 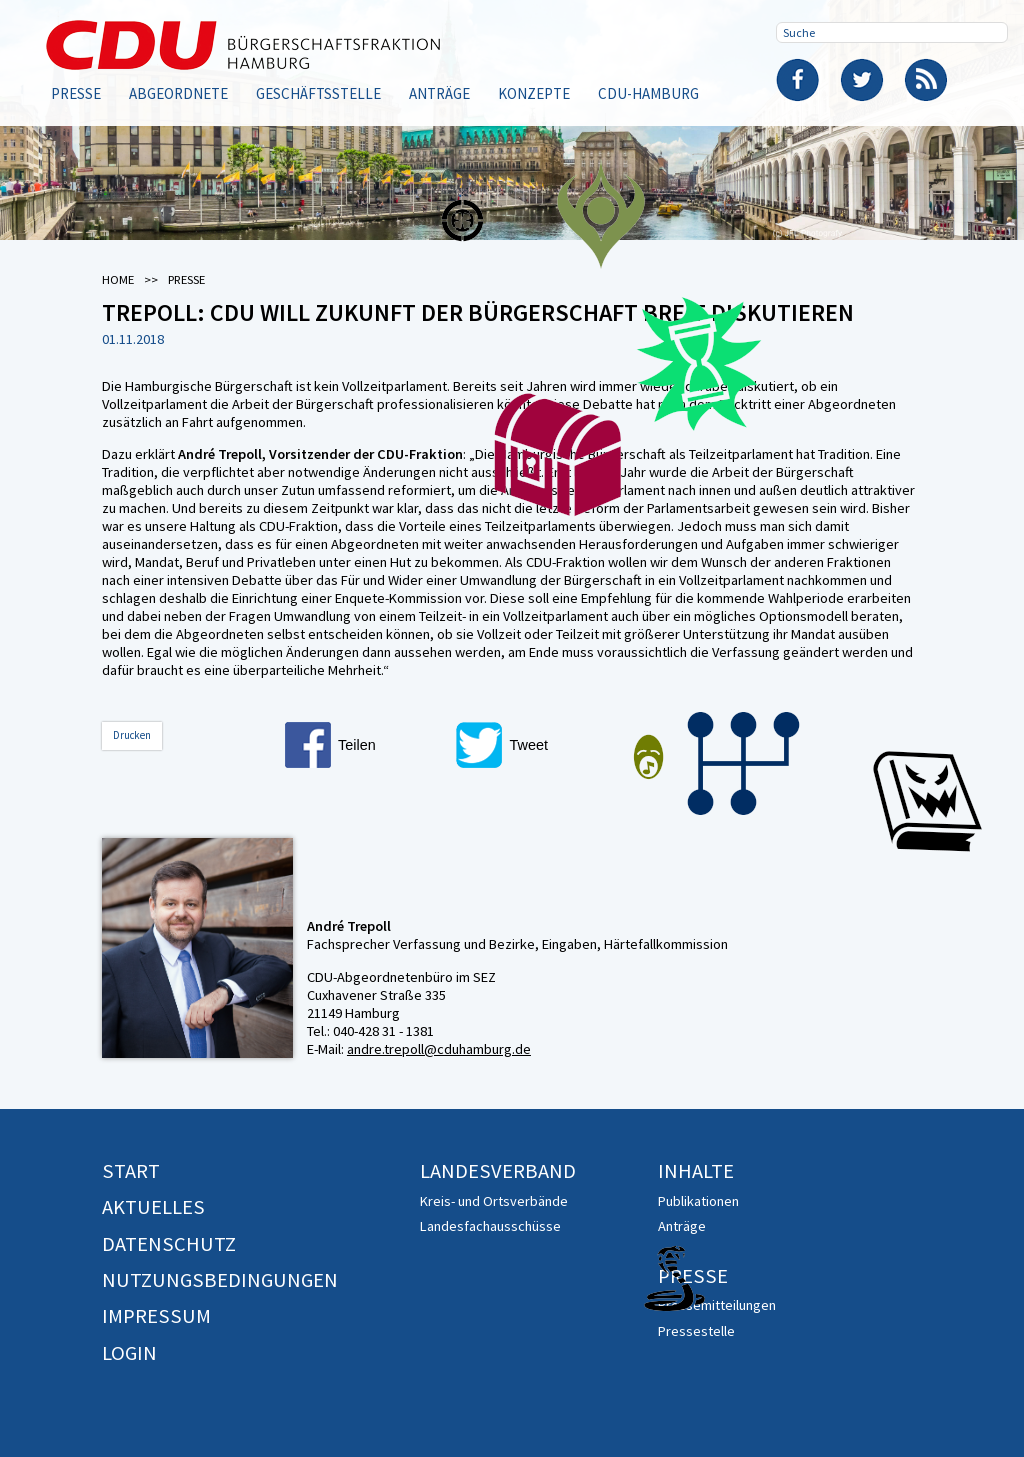 What do you see at coordinates (462, 220) in the screenshot?
I see `aim or target an object in-game` at bounding box center [462, 220].